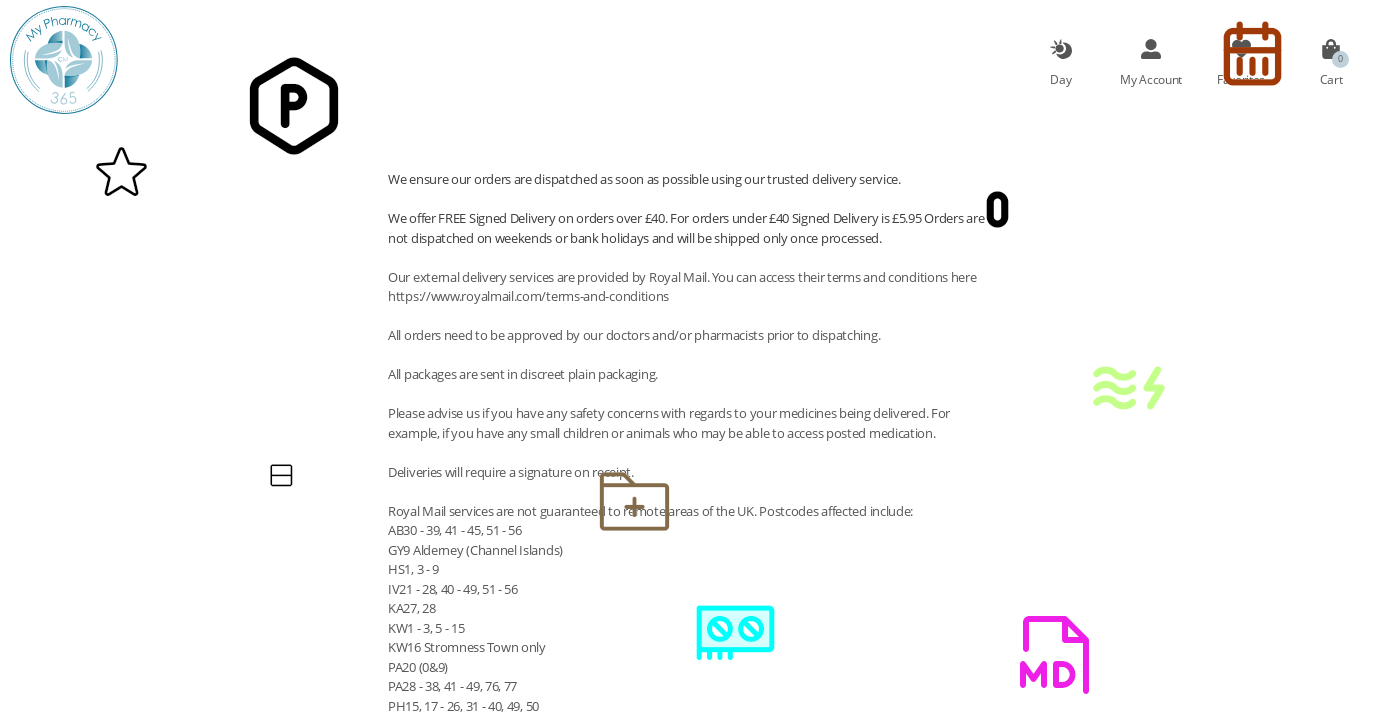  I want to click on add to favorites, so click(121, 172).